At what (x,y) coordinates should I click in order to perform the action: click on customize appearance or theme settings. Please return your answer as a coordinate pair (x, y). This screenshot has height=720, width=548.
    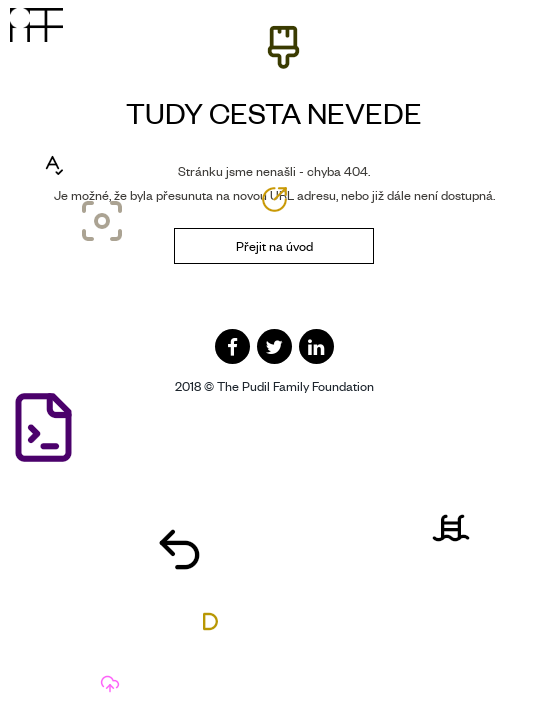
    Looking at the image, I should click on (283, 47).